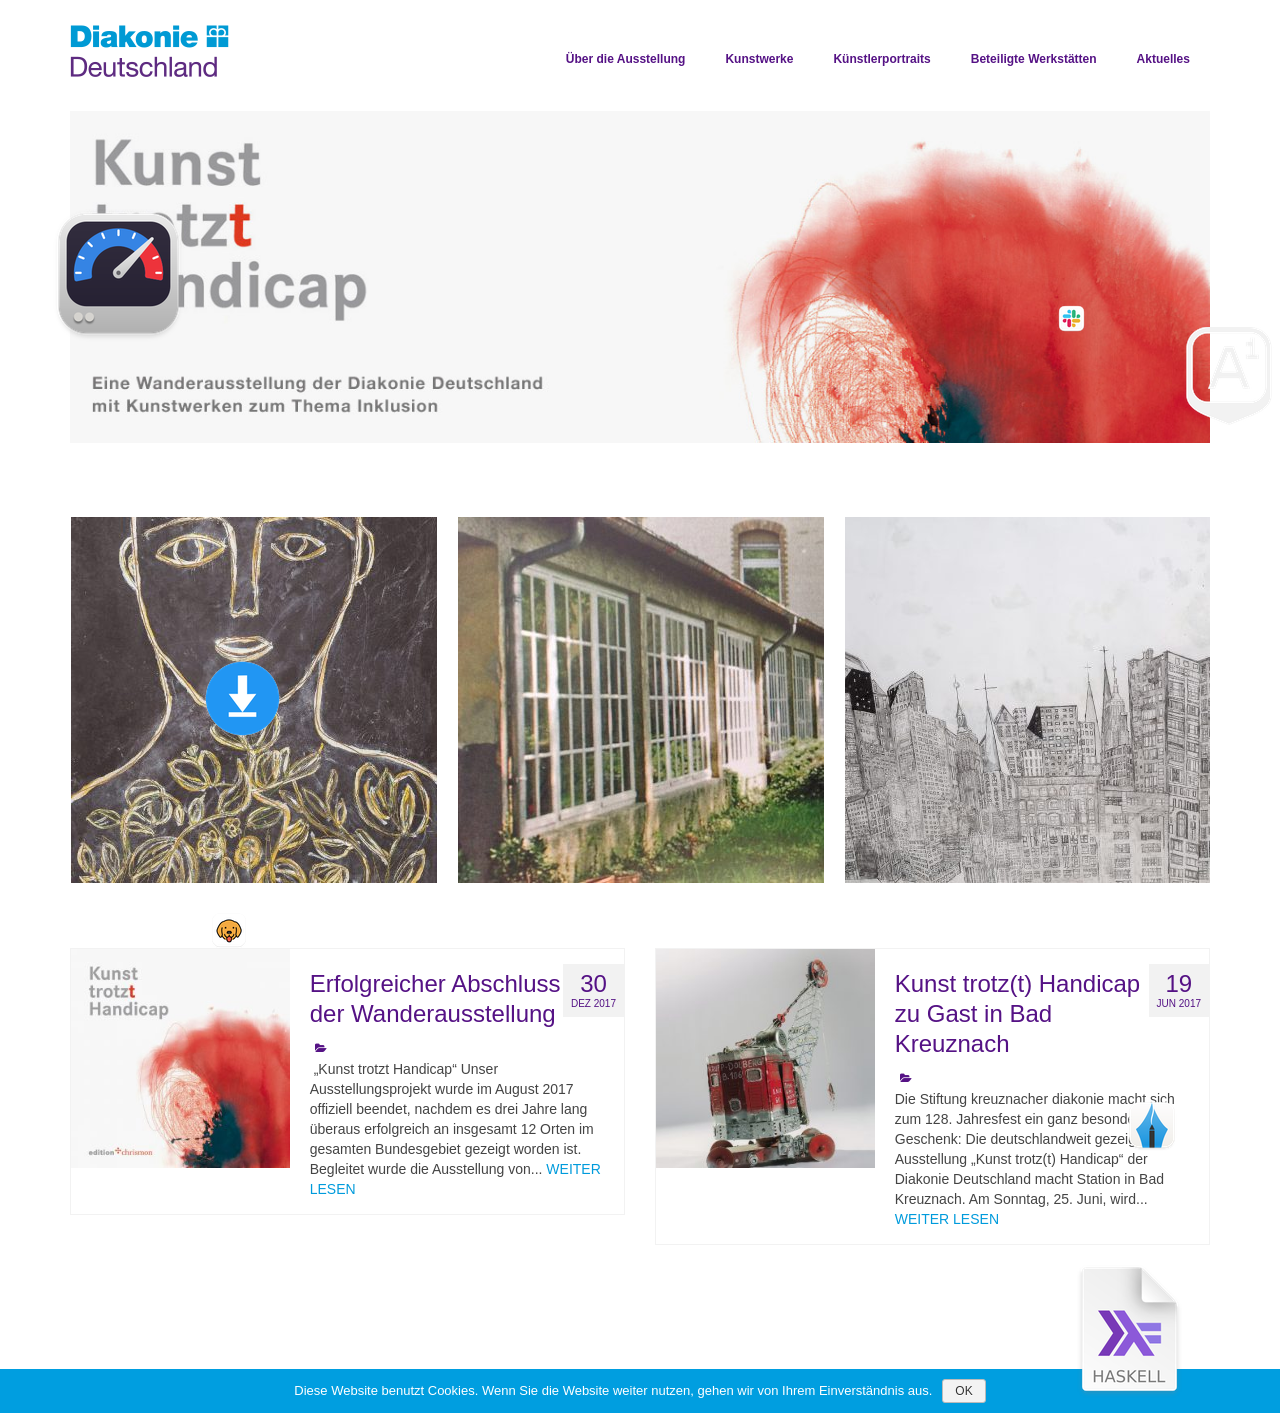  I want to click on indicates a downloaded or downloading file, so click(242, 698).